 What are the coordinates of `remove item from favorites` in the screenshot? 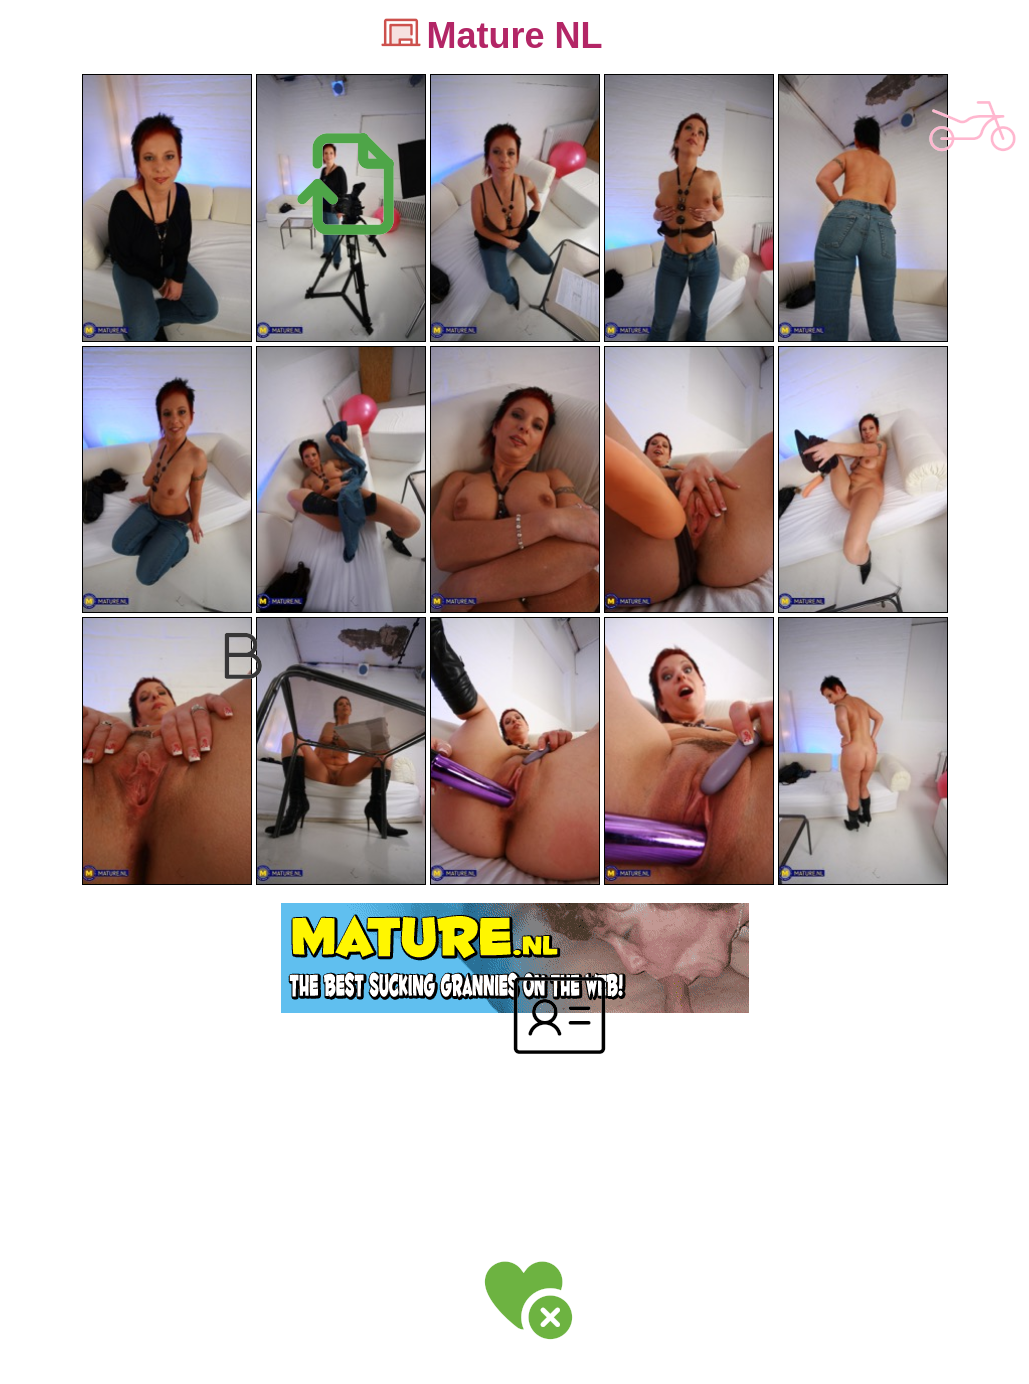 It's located at (528, 1295).